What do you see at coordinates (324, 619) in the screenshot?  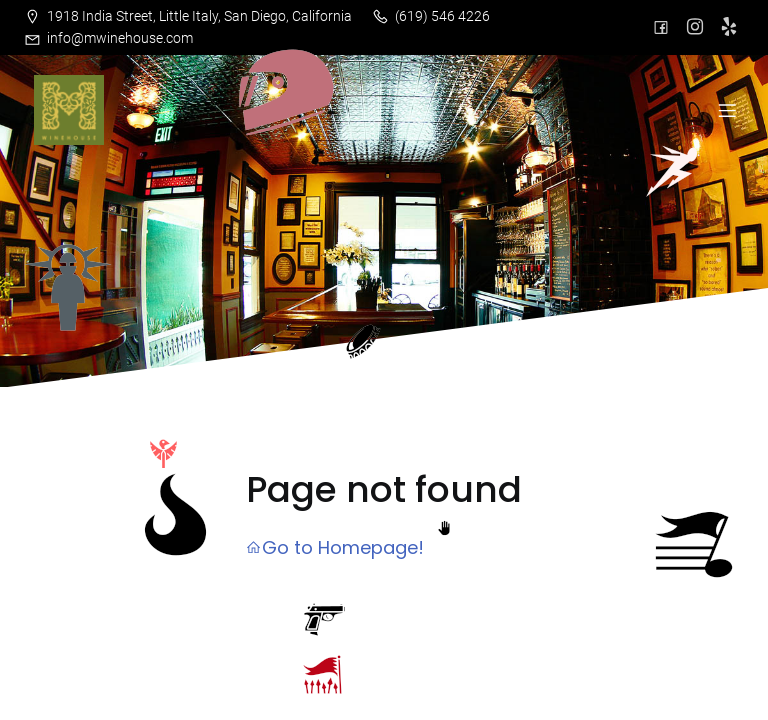 I see `select pistol or handgun weapon` at bounding box center [324, 619].